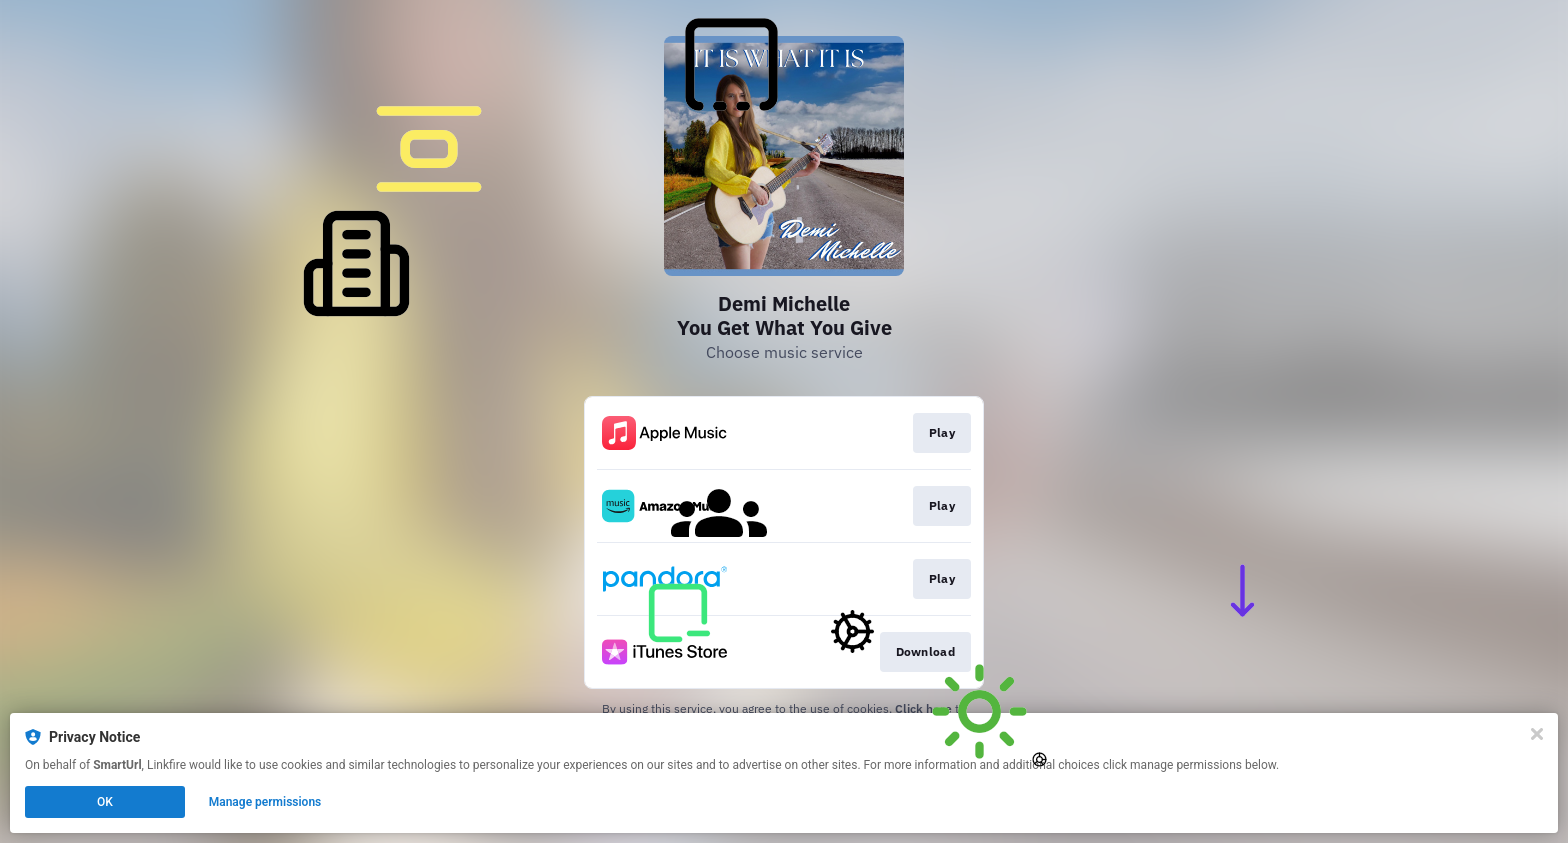  I want to click on indicates a container with a collapsible or expandable bottom section, so click(731, 64).